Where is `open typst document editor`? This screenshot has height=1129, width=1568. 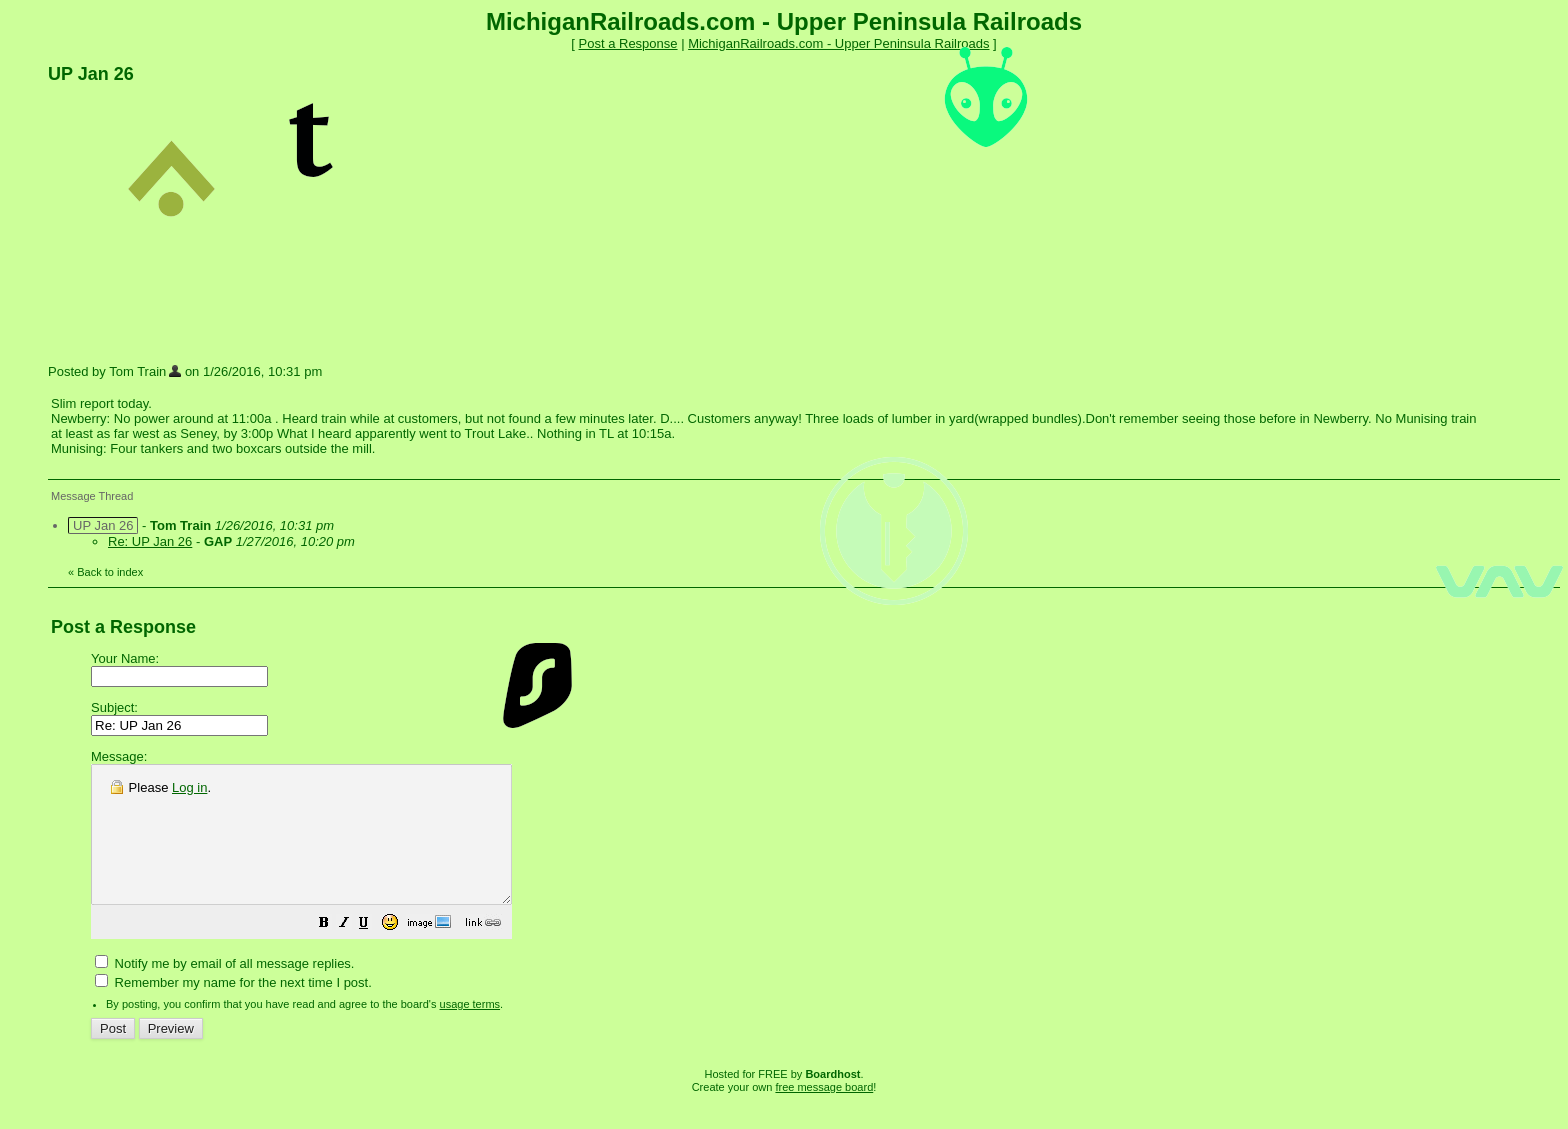 open typst document editor is located at coordinates (311, 140).